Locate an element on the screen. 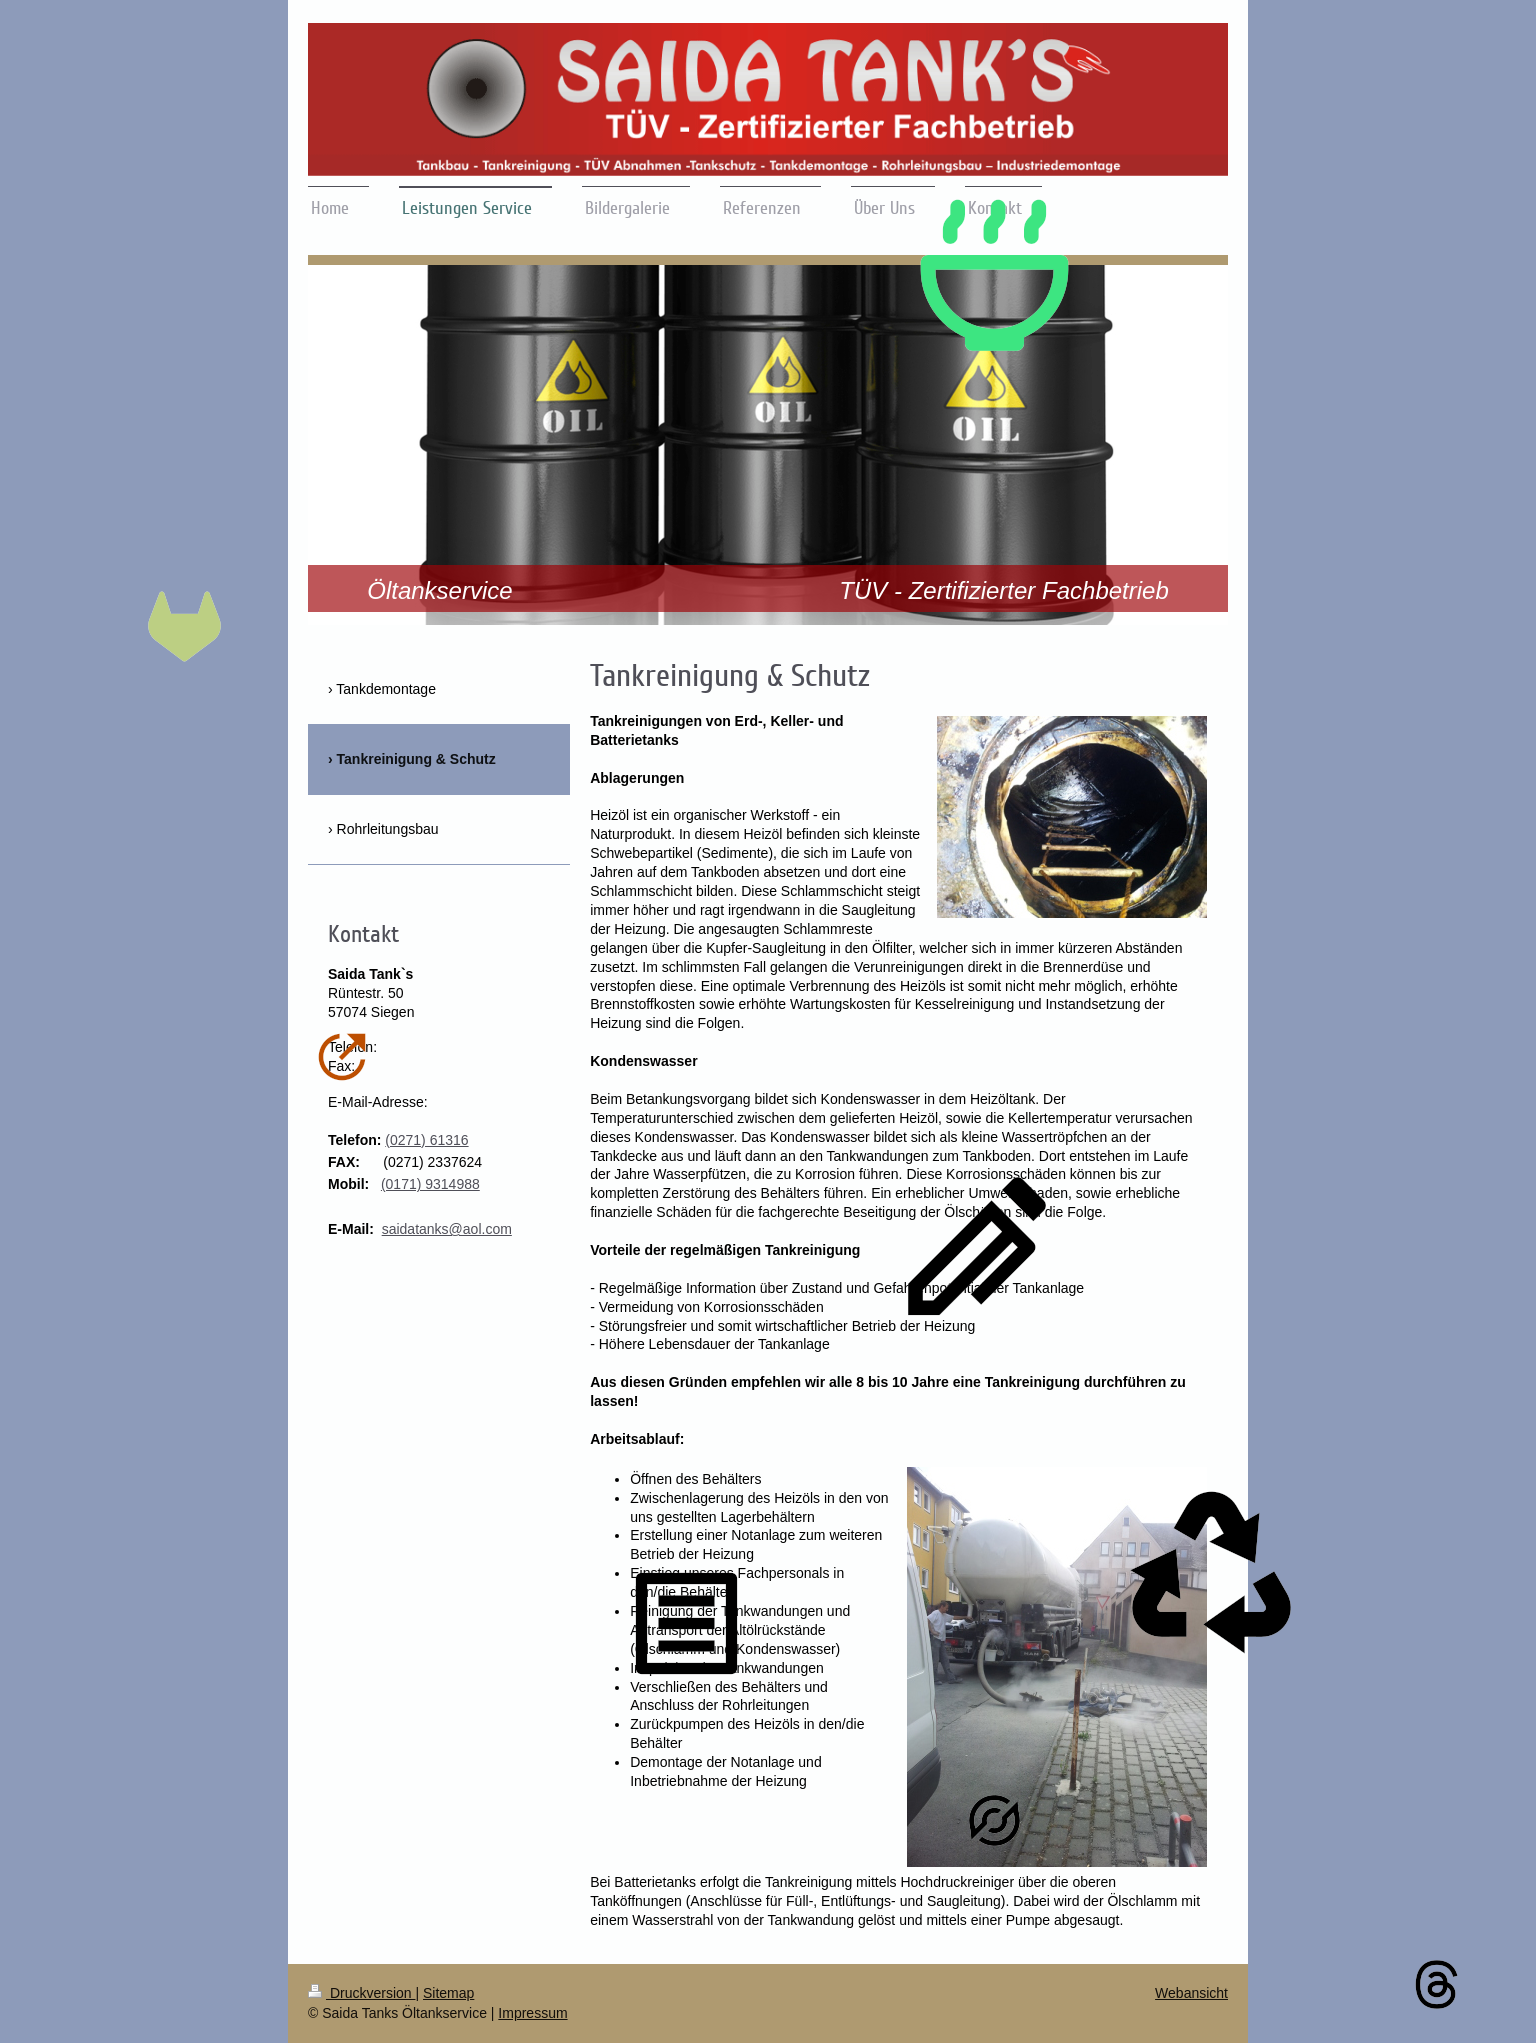  open GitLab repository is located at coordinates (184, 626).